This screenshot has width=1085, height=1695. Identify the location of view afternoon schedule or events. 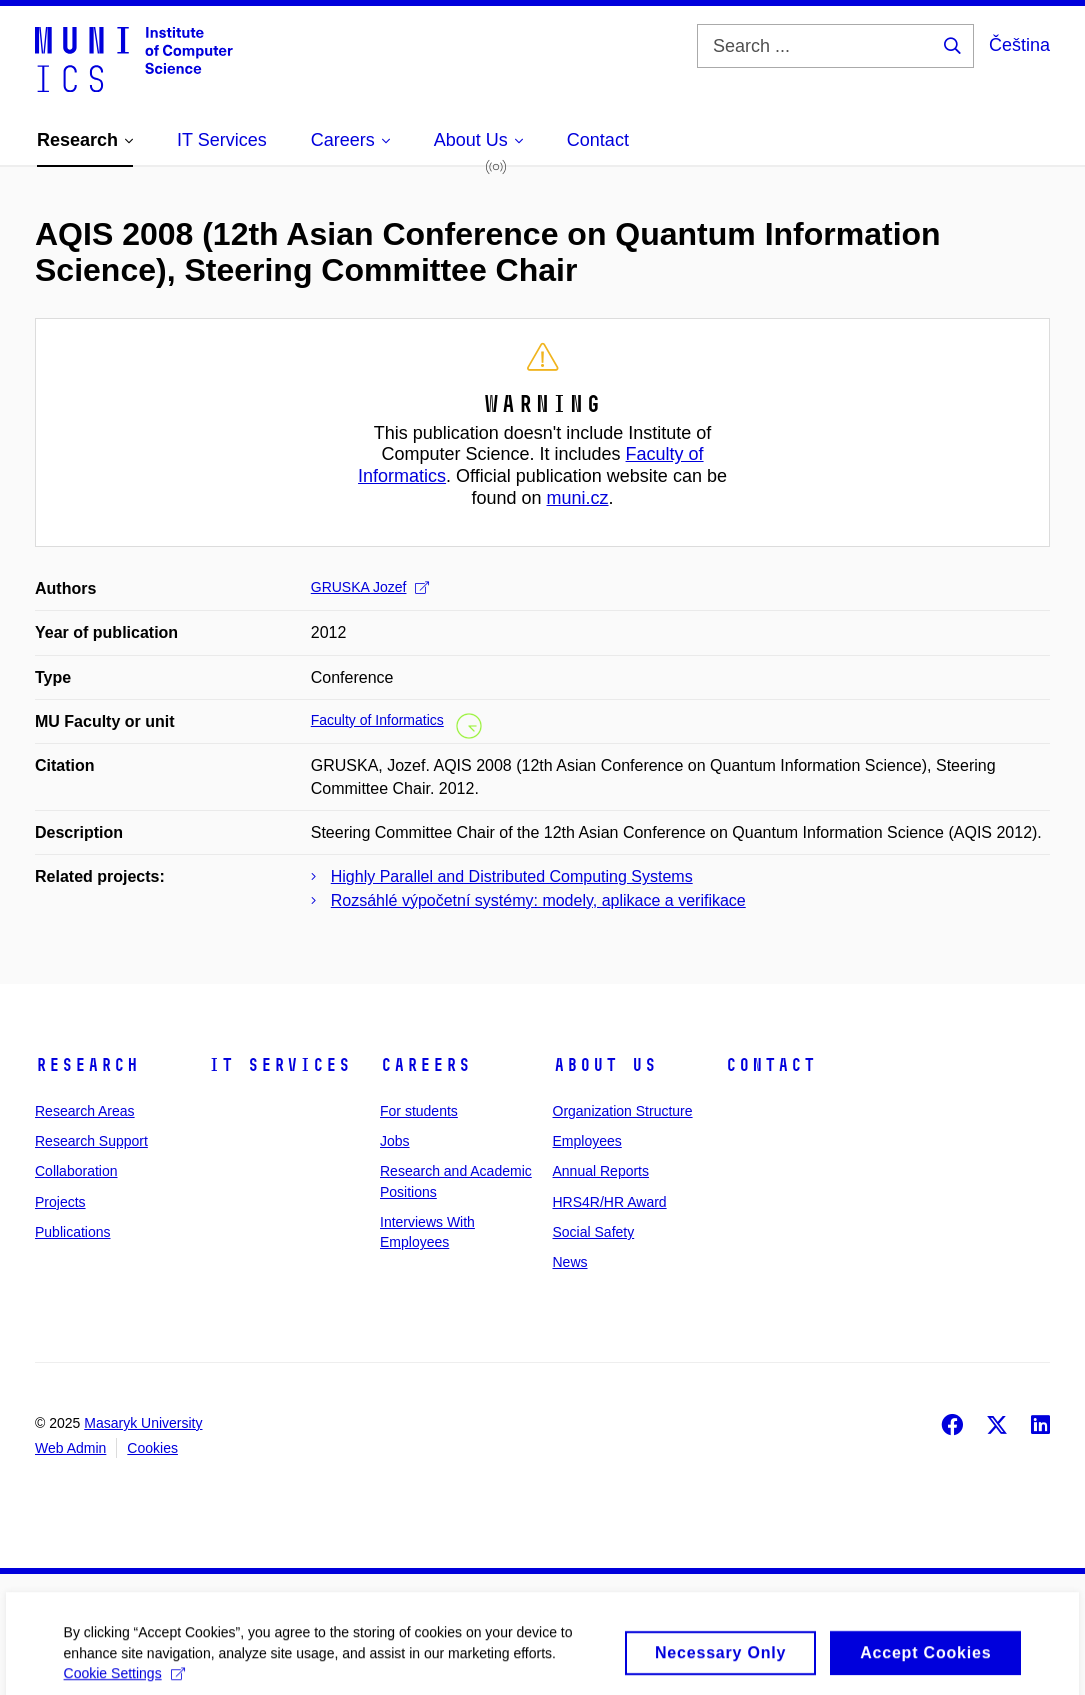
(469, 726).